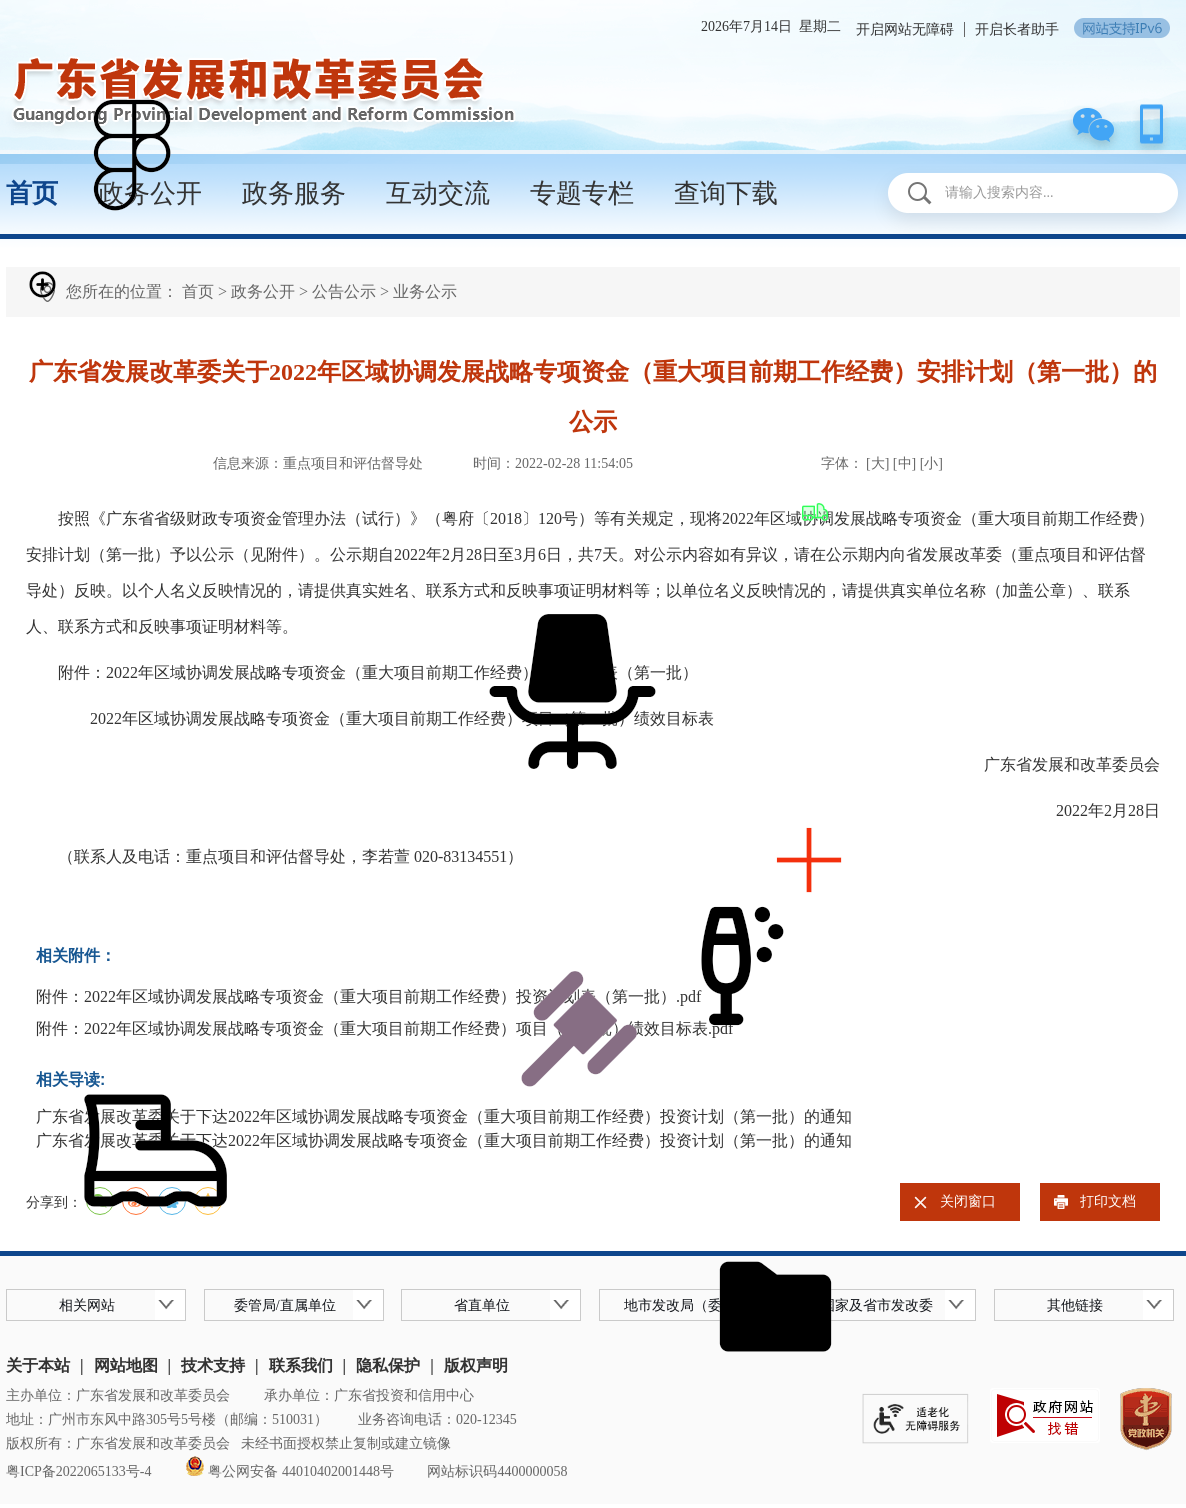 The height and width of the screenshot is (1508, 1186). What do you see at coordinates (150, 1150) in the screenshot?
I see `browse footwear or shoe products` at bounding box center [150, 1150].